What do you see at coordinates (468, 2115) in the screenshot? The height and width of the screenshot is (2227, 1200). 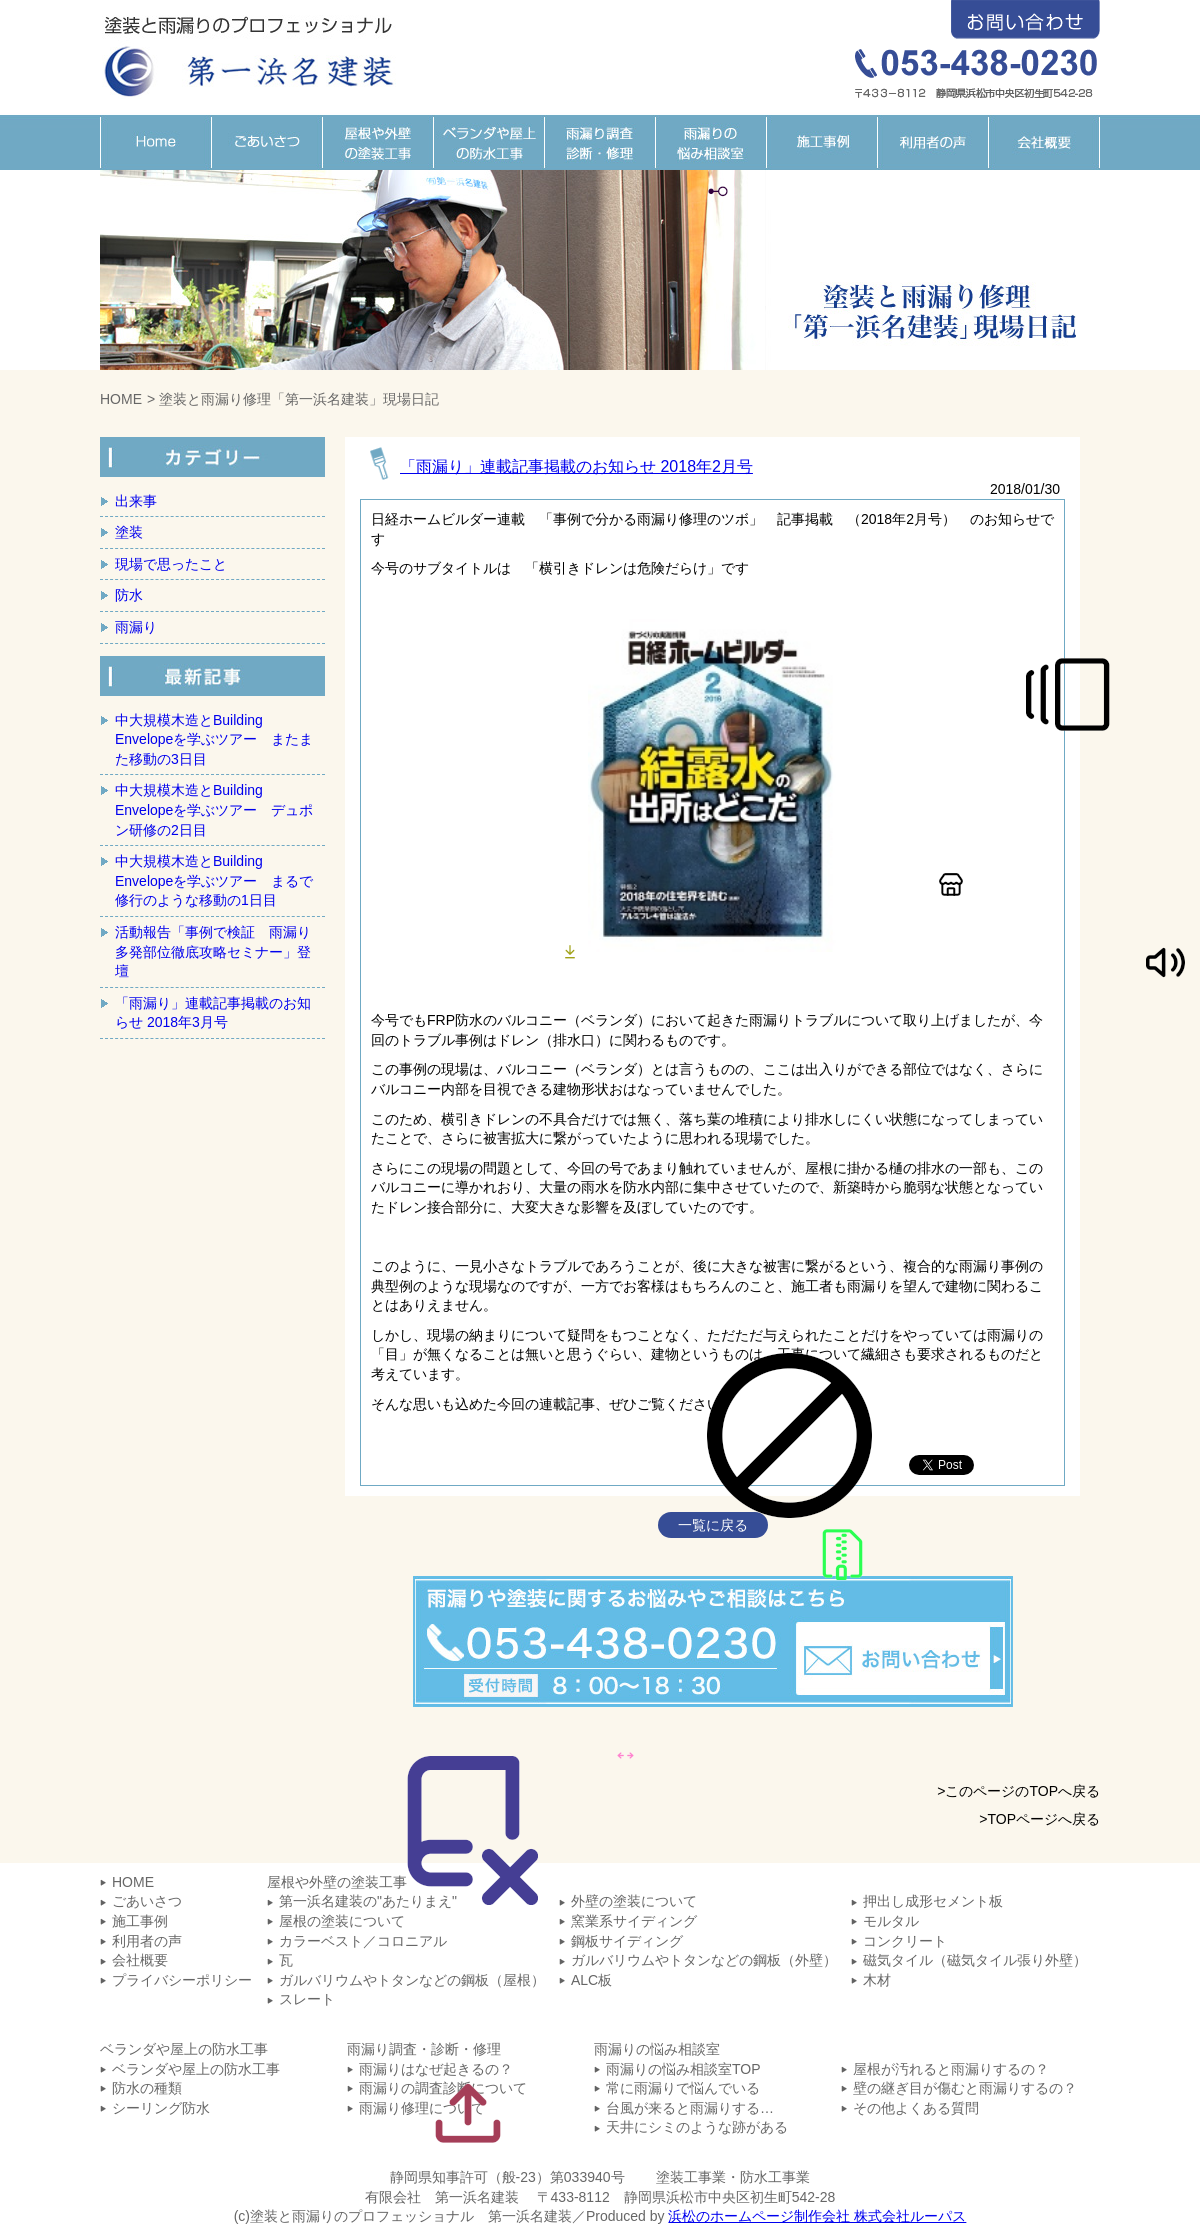 I see `upload a file or document` at bounding box center [468, 2115].